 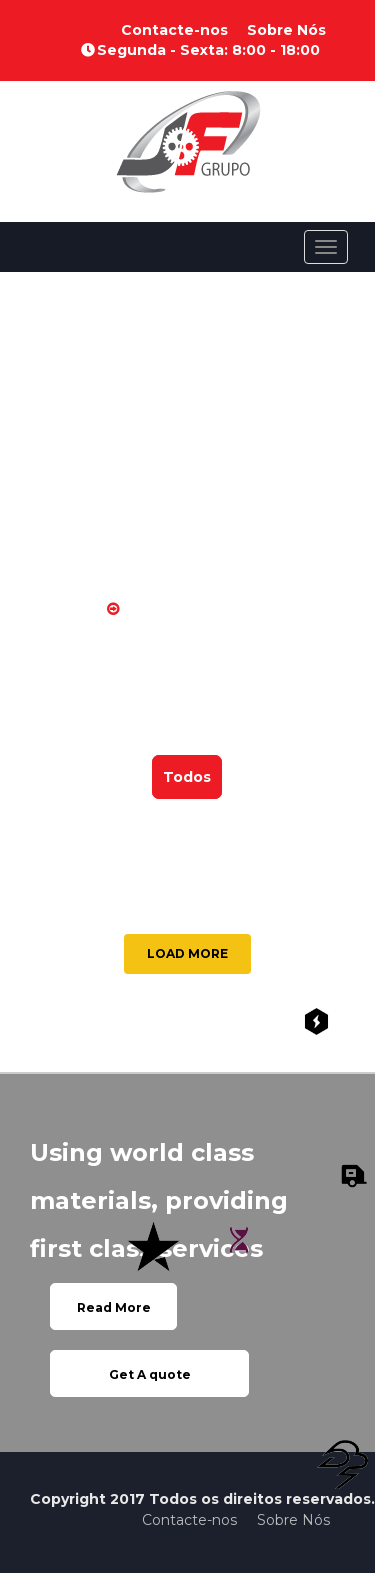 I want to click on apache storm logo, so click(x=342, y=1464).